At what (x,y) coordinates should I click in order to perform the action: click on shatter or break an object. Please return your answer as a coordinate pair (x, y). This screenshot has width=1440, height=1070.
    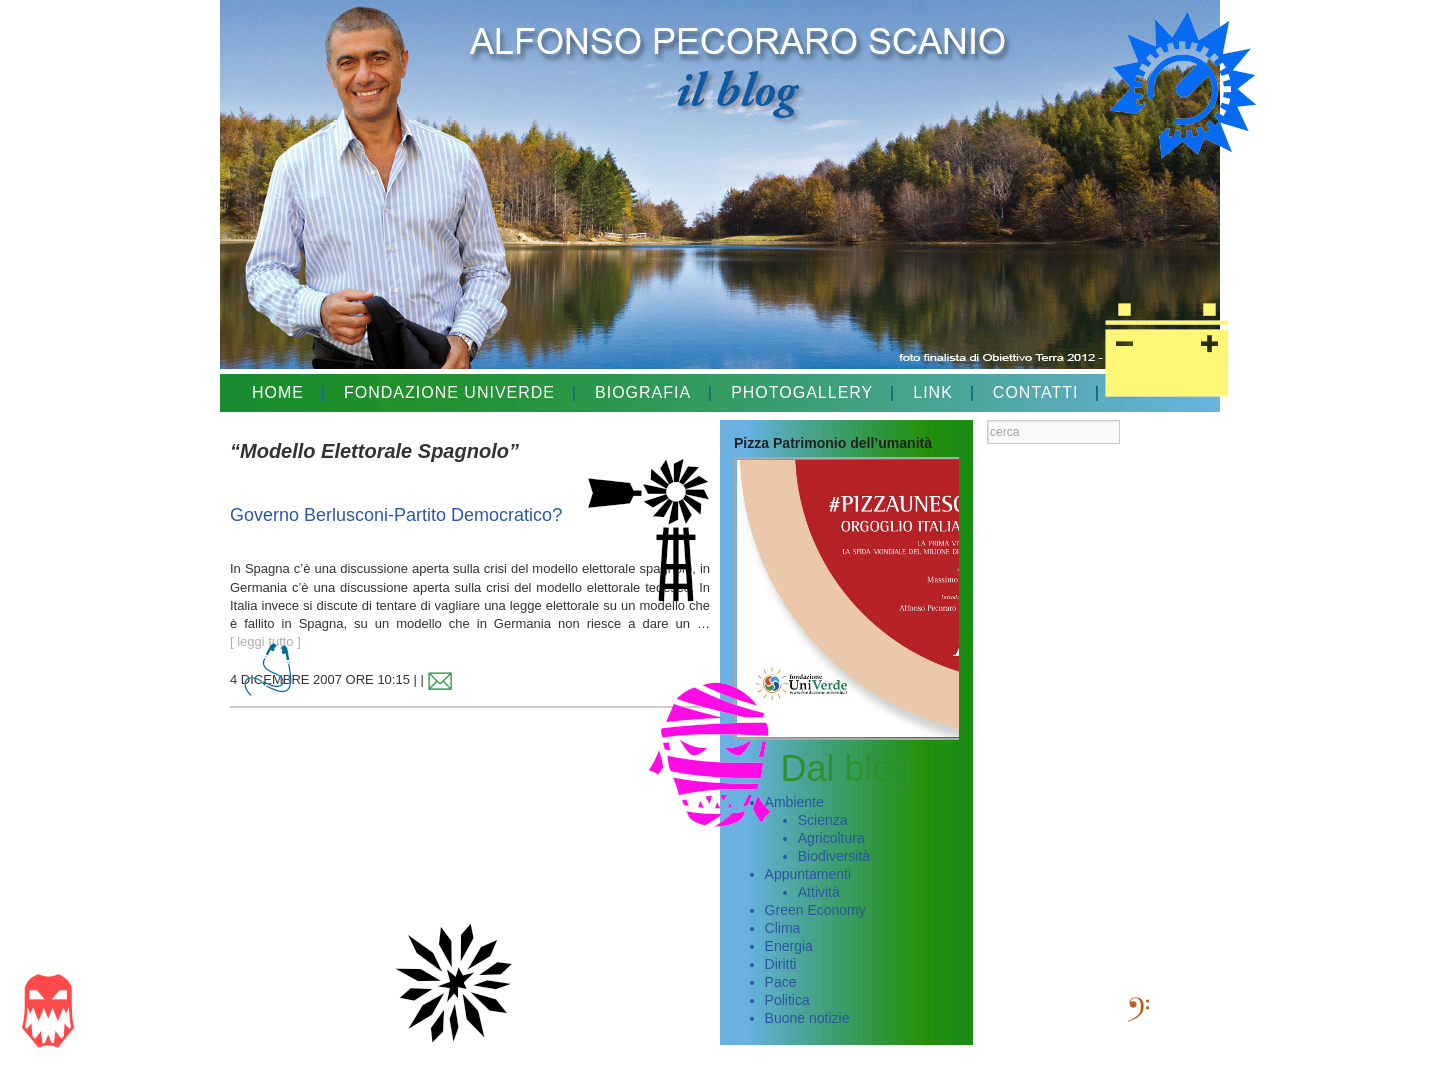
    Looking at the image, I should click on (453, 982).